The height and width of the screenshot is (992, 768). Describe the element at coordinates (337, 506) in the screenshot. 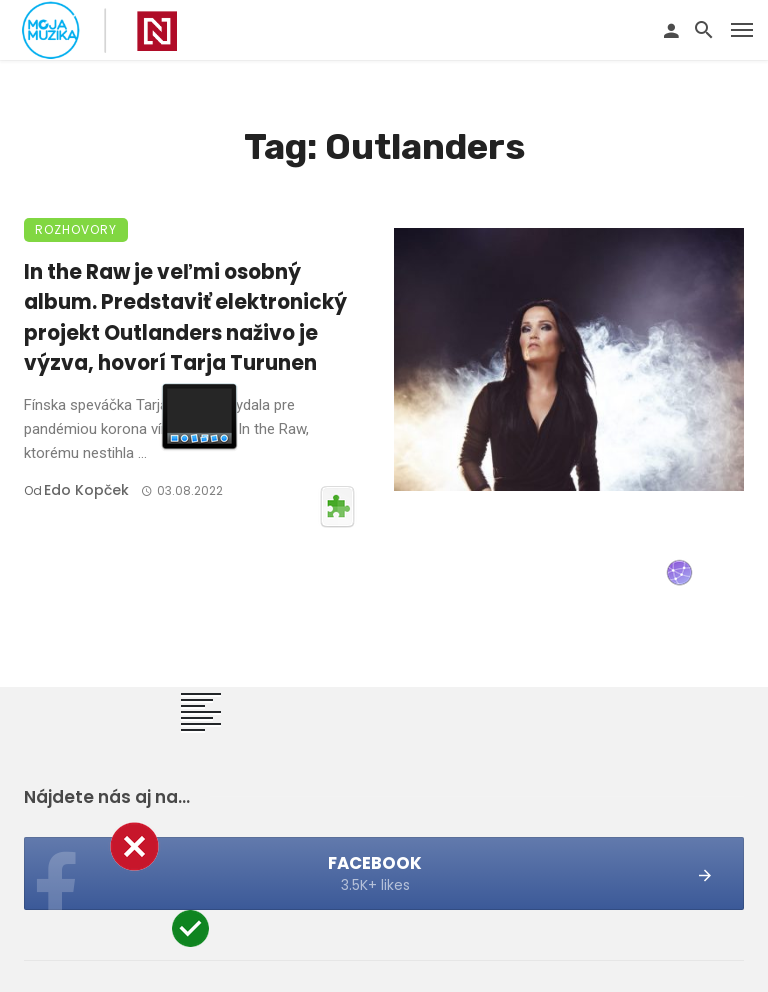

I see `an add-on or plugin file type` at that location.